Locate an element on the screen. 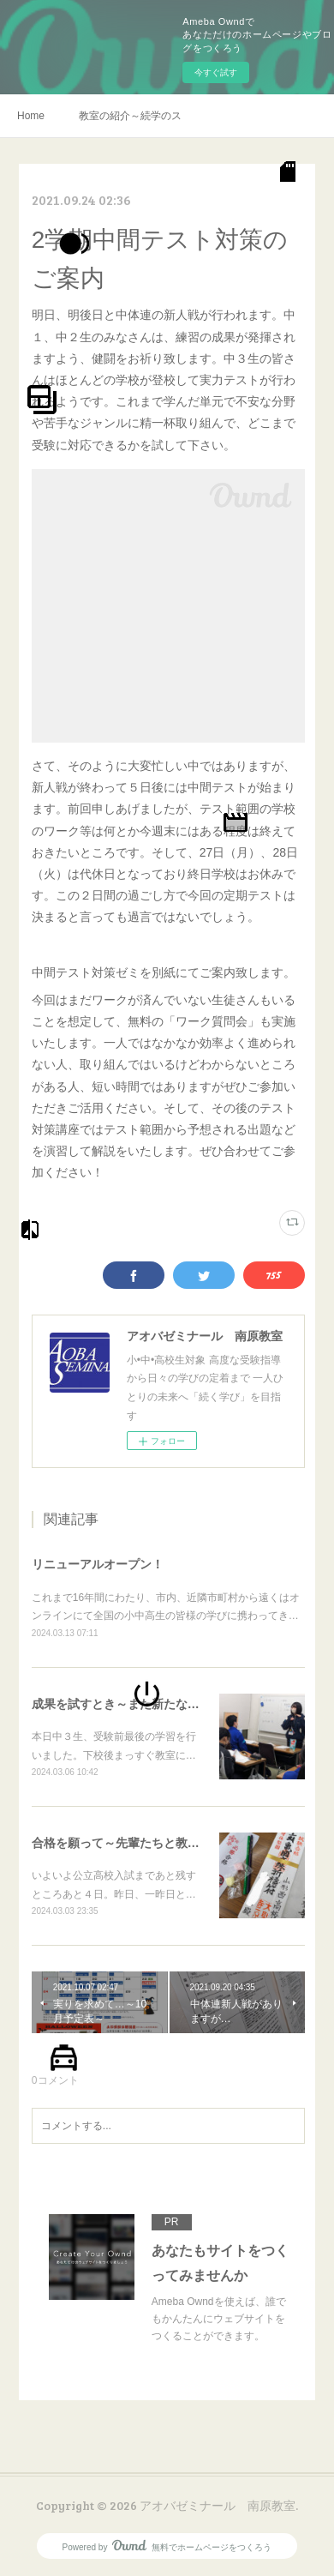  indicates active recording or live broadcast is located at coordinates (75, 244).